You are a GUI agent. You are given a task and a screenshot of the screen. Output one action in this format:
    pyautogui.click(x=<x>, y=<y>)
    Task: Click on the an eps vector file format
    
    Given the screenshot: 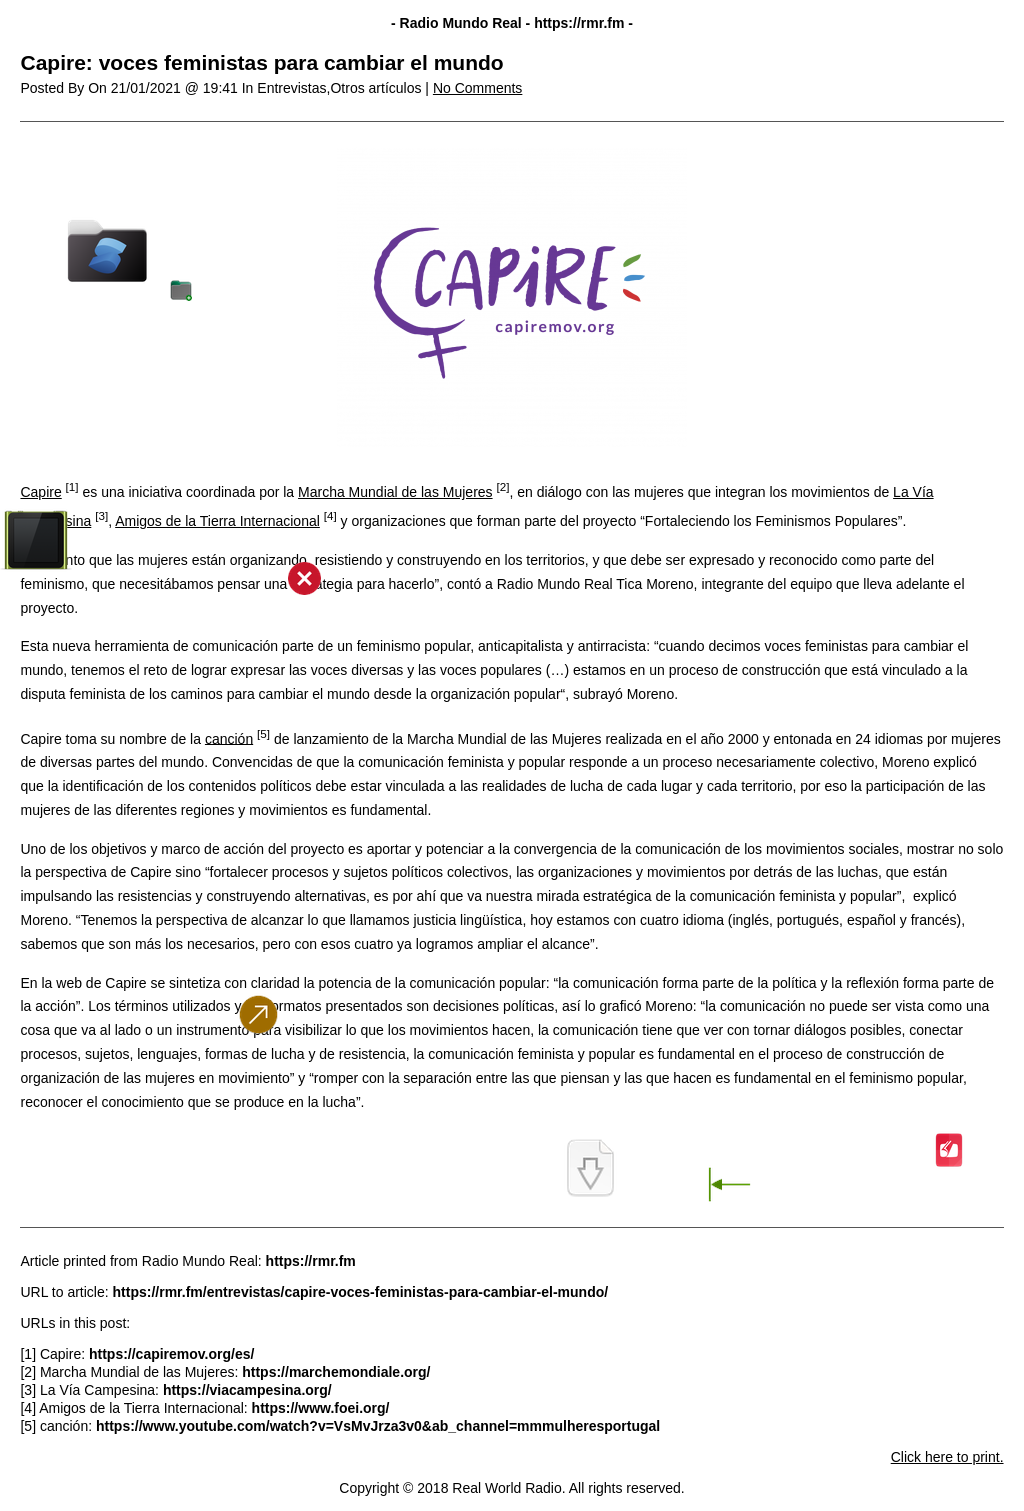 What is the action you would take?
    pyautogui.click(x=949, y=1150)
    